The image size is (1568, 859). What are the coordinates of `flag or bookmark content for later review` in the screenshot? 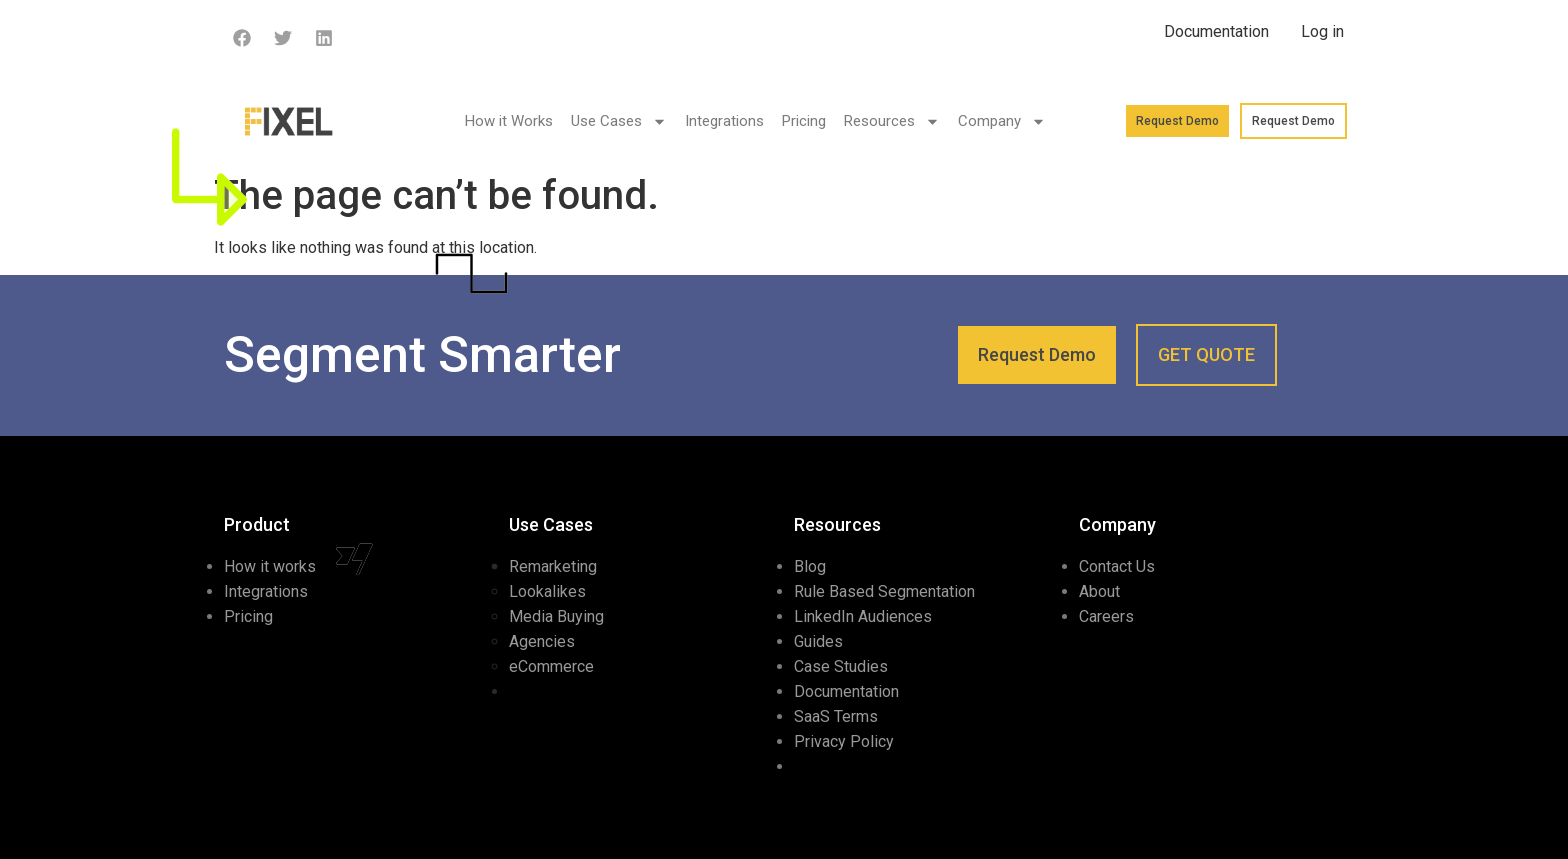 It's located at (354, 558).